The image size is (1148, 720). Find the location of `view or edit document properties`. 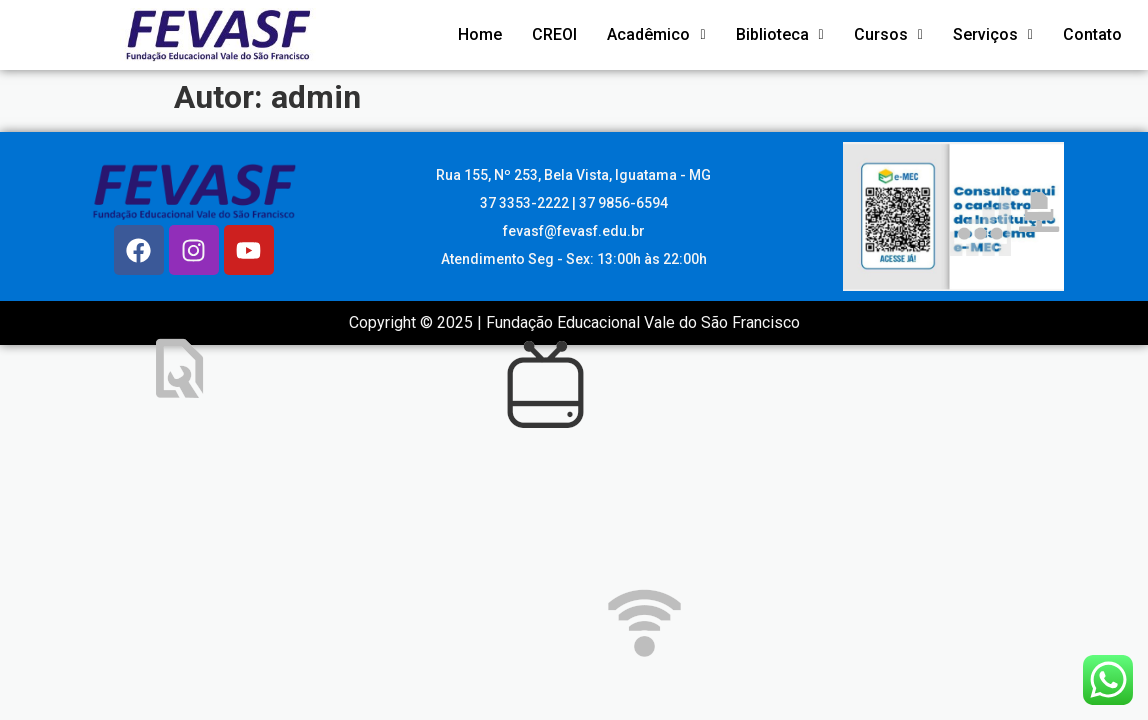

view or edit document properties is located at coordinates (179, 366).